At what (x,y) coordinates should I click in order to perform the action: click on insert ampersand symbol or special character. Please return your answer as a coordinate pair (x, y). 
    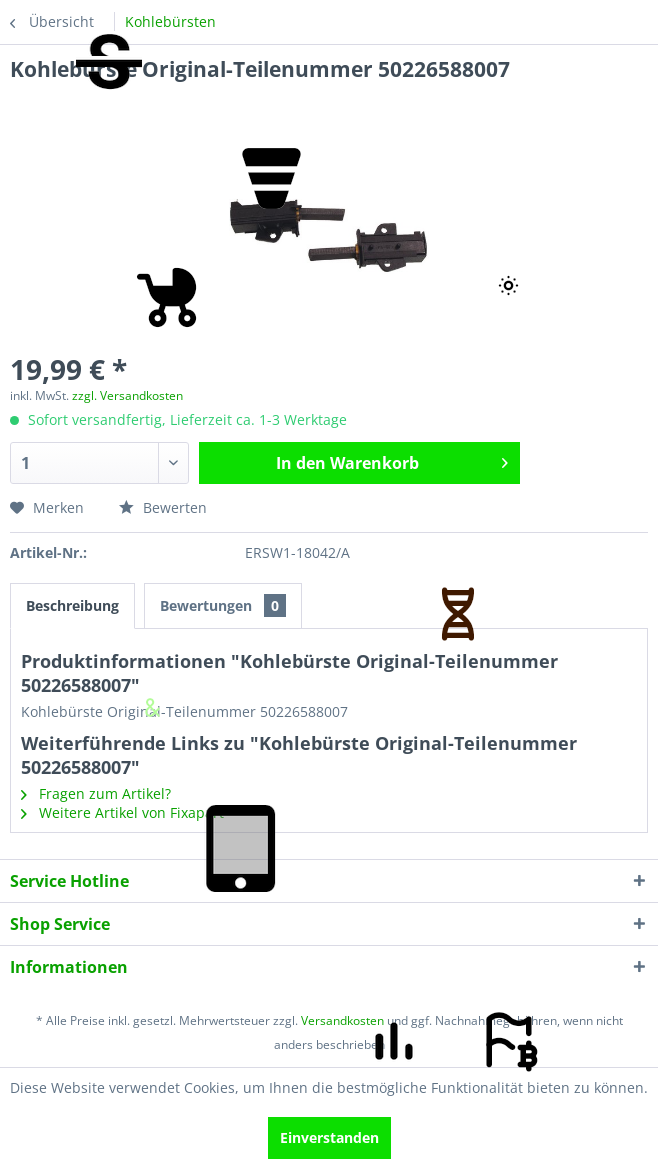
    Looking at the image, I should click on (151, 707).